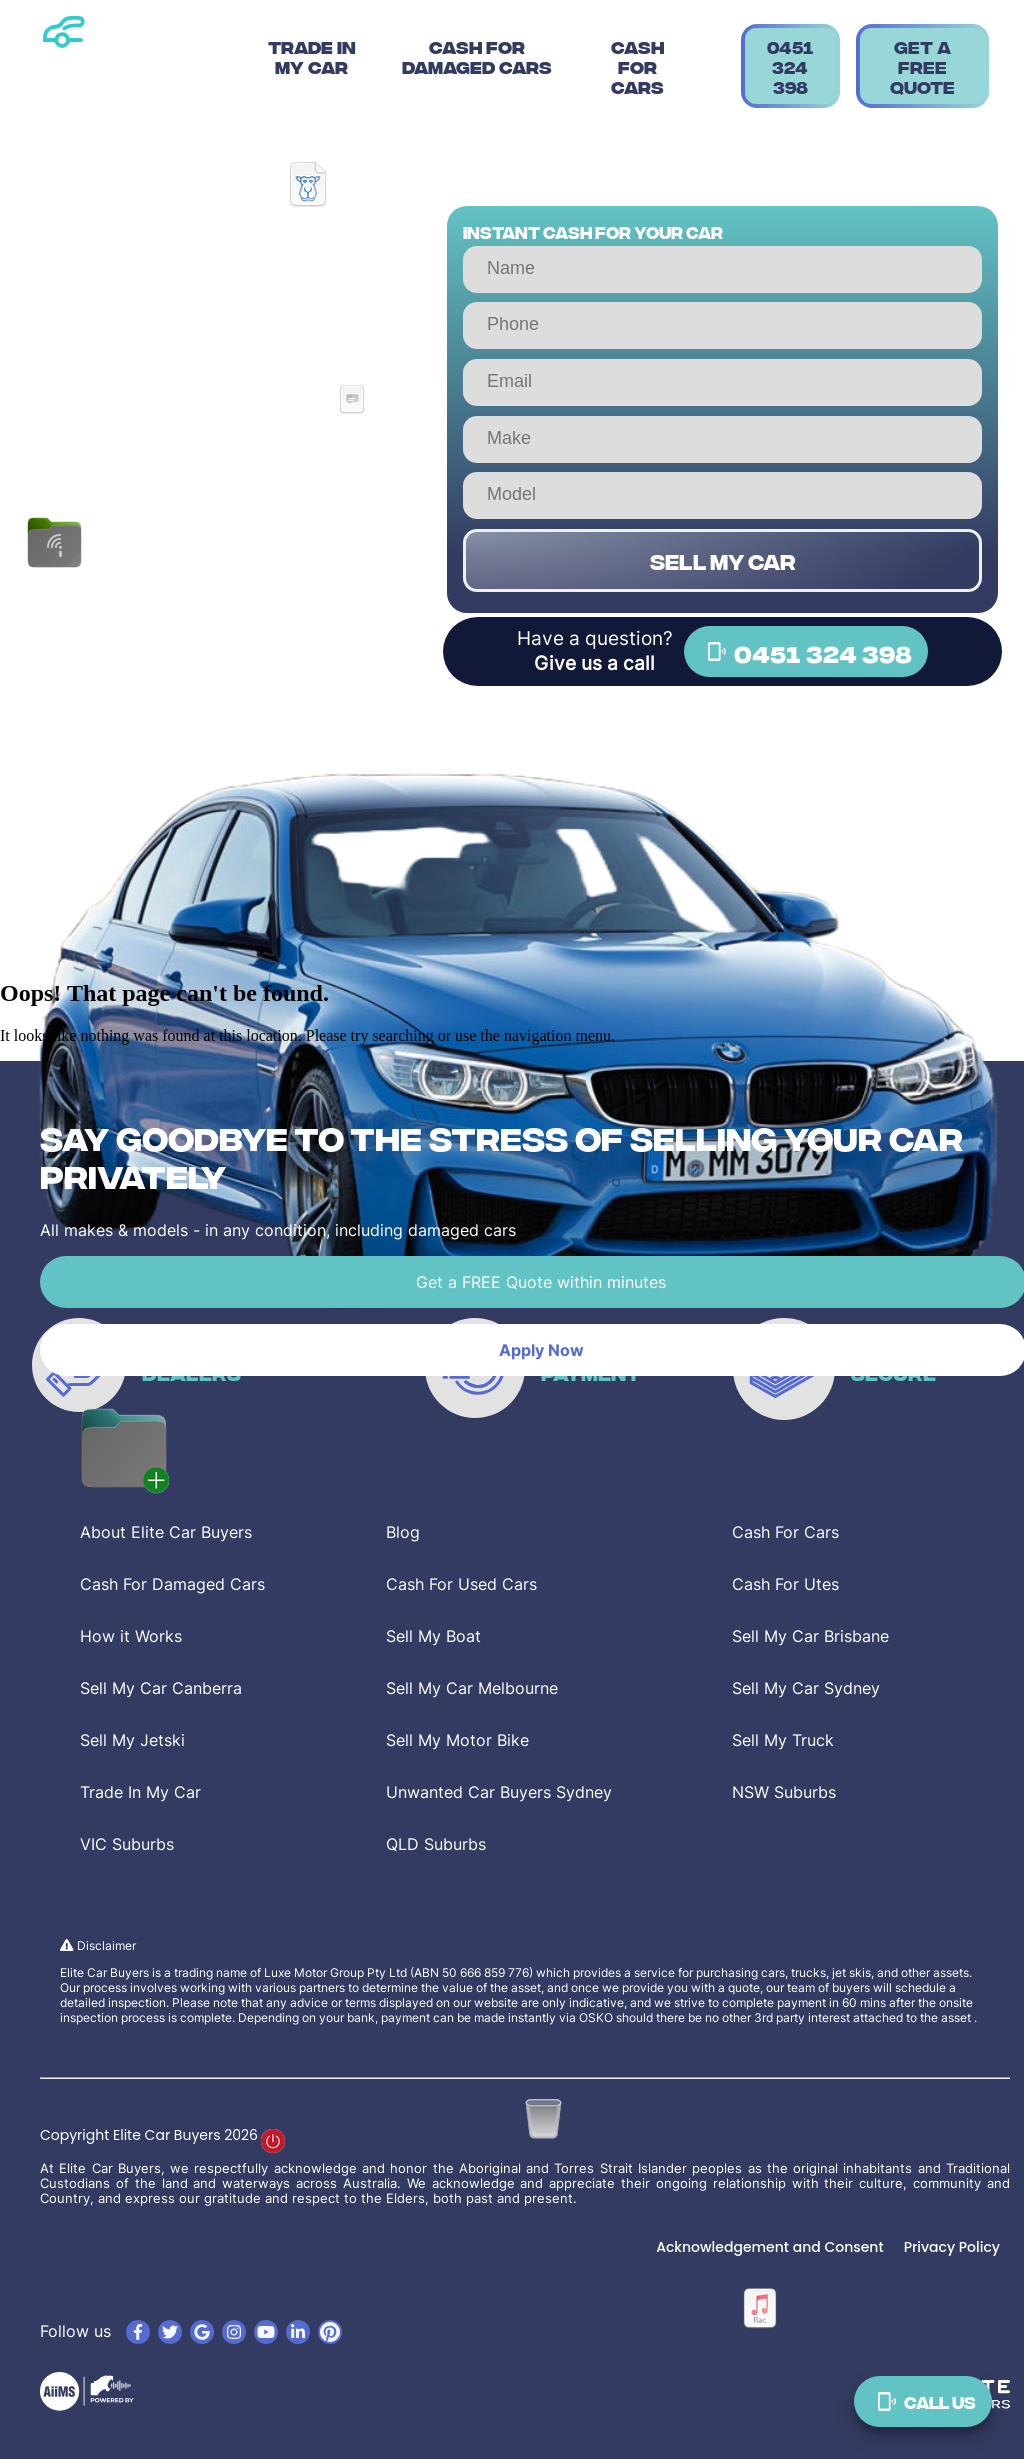  What do you see at coordinates (124, 1448) in the screenshot?
I see `create a new folder` at bounding box center [124, 1448].